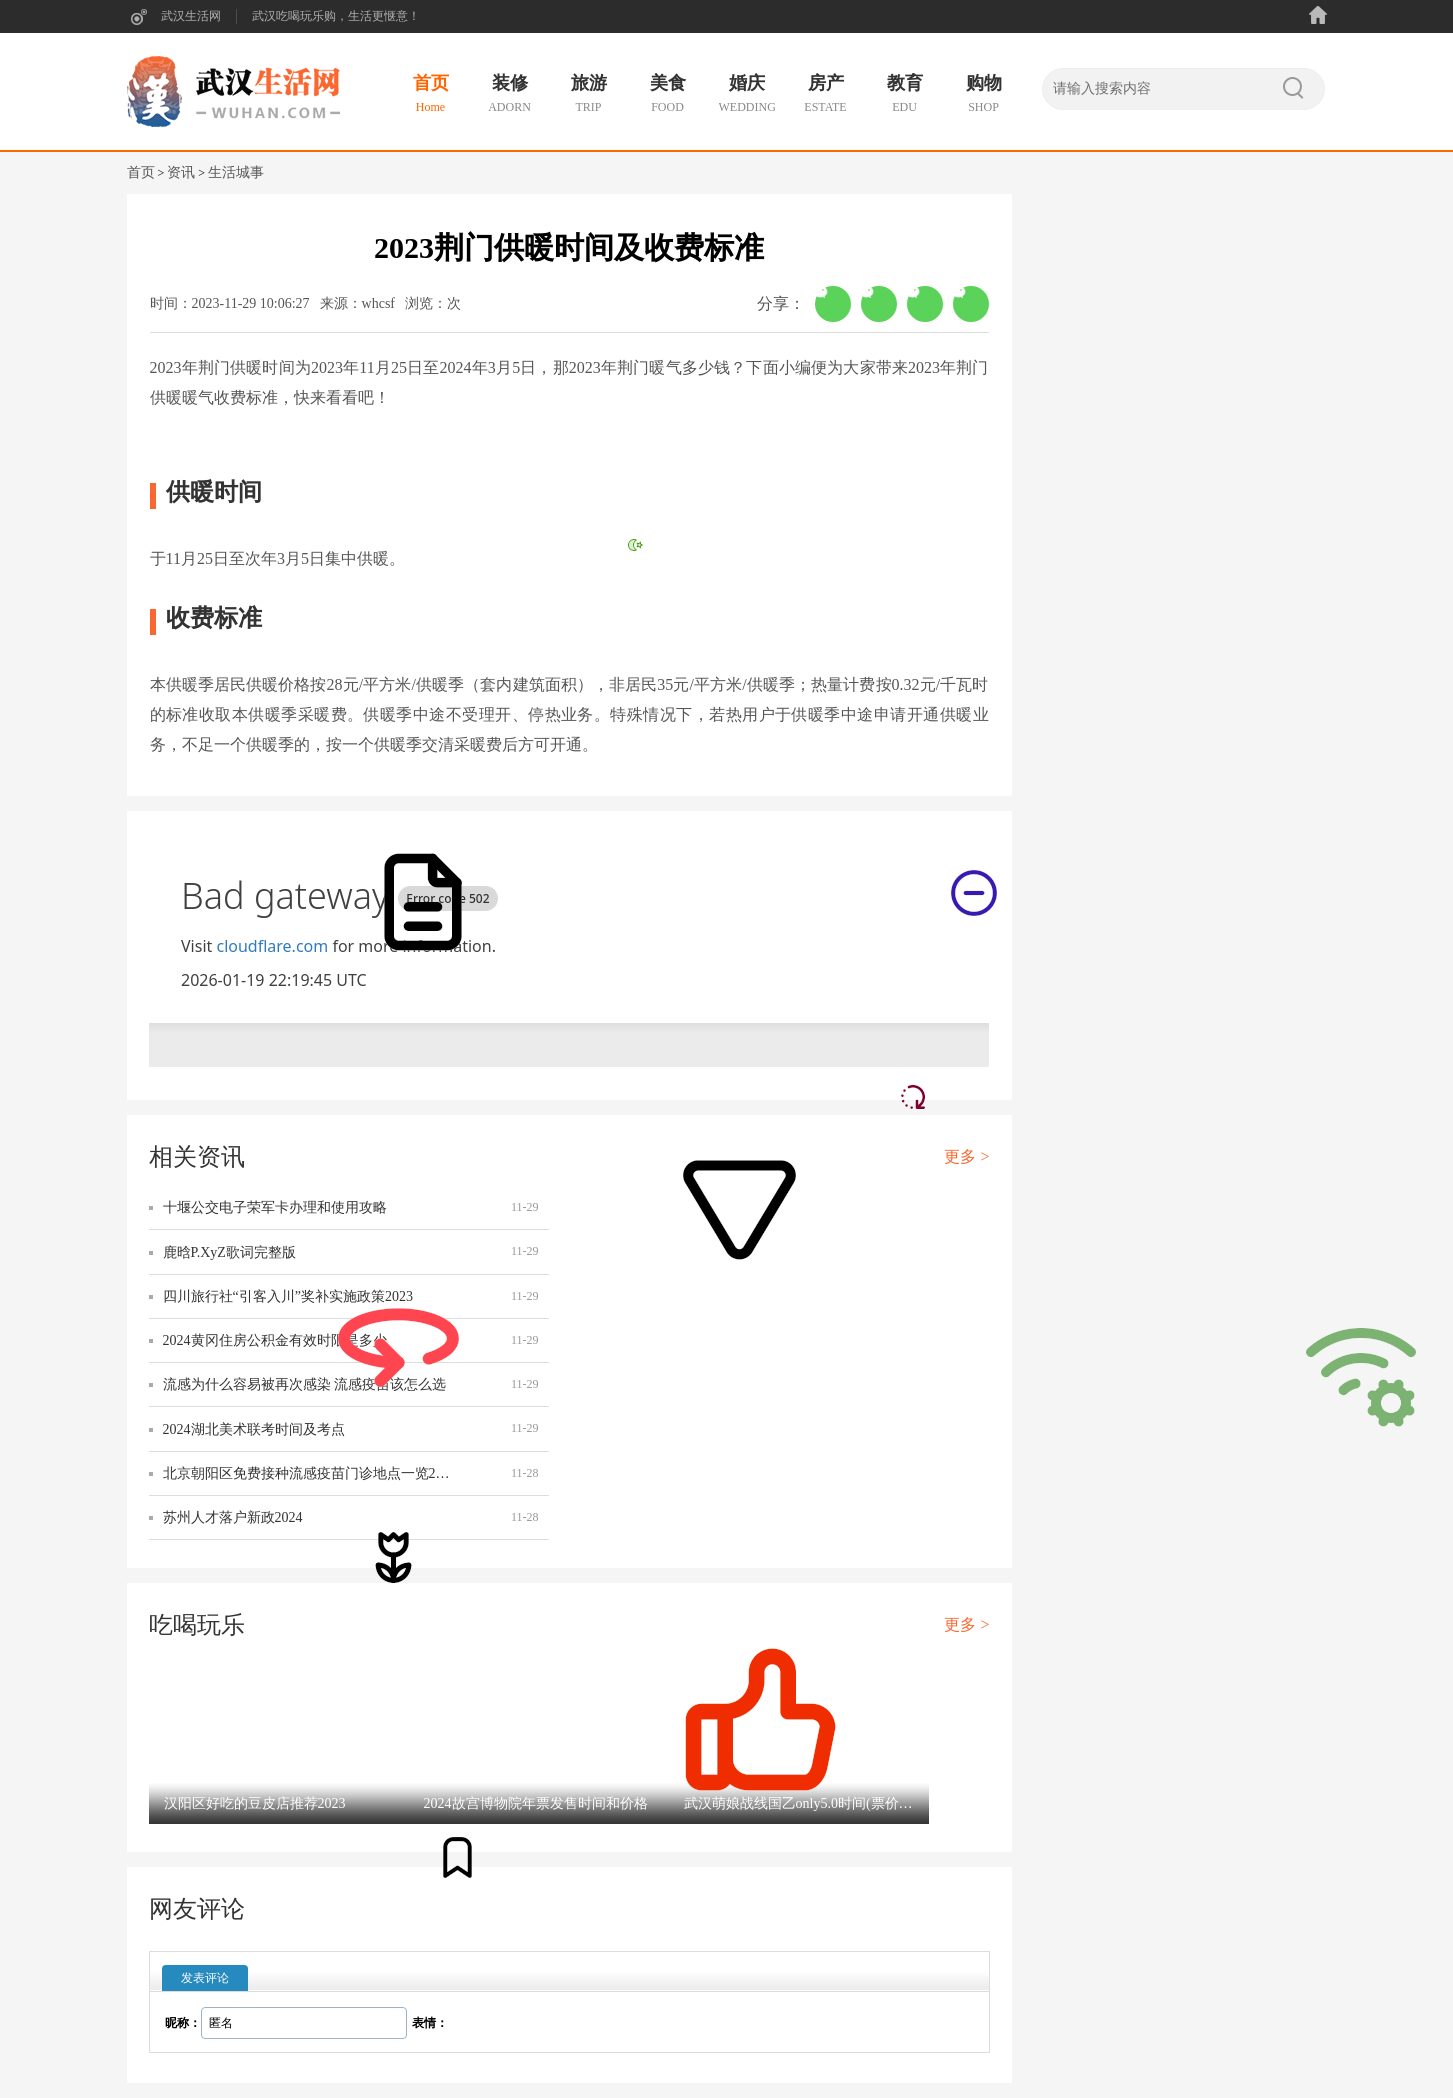 This screenshot has height=2098, width=1453. What do you see at coordinates (398, 1338) in the screenshot?
I see `rotate to view 360-degree content` at bounding box center [398, 1338].